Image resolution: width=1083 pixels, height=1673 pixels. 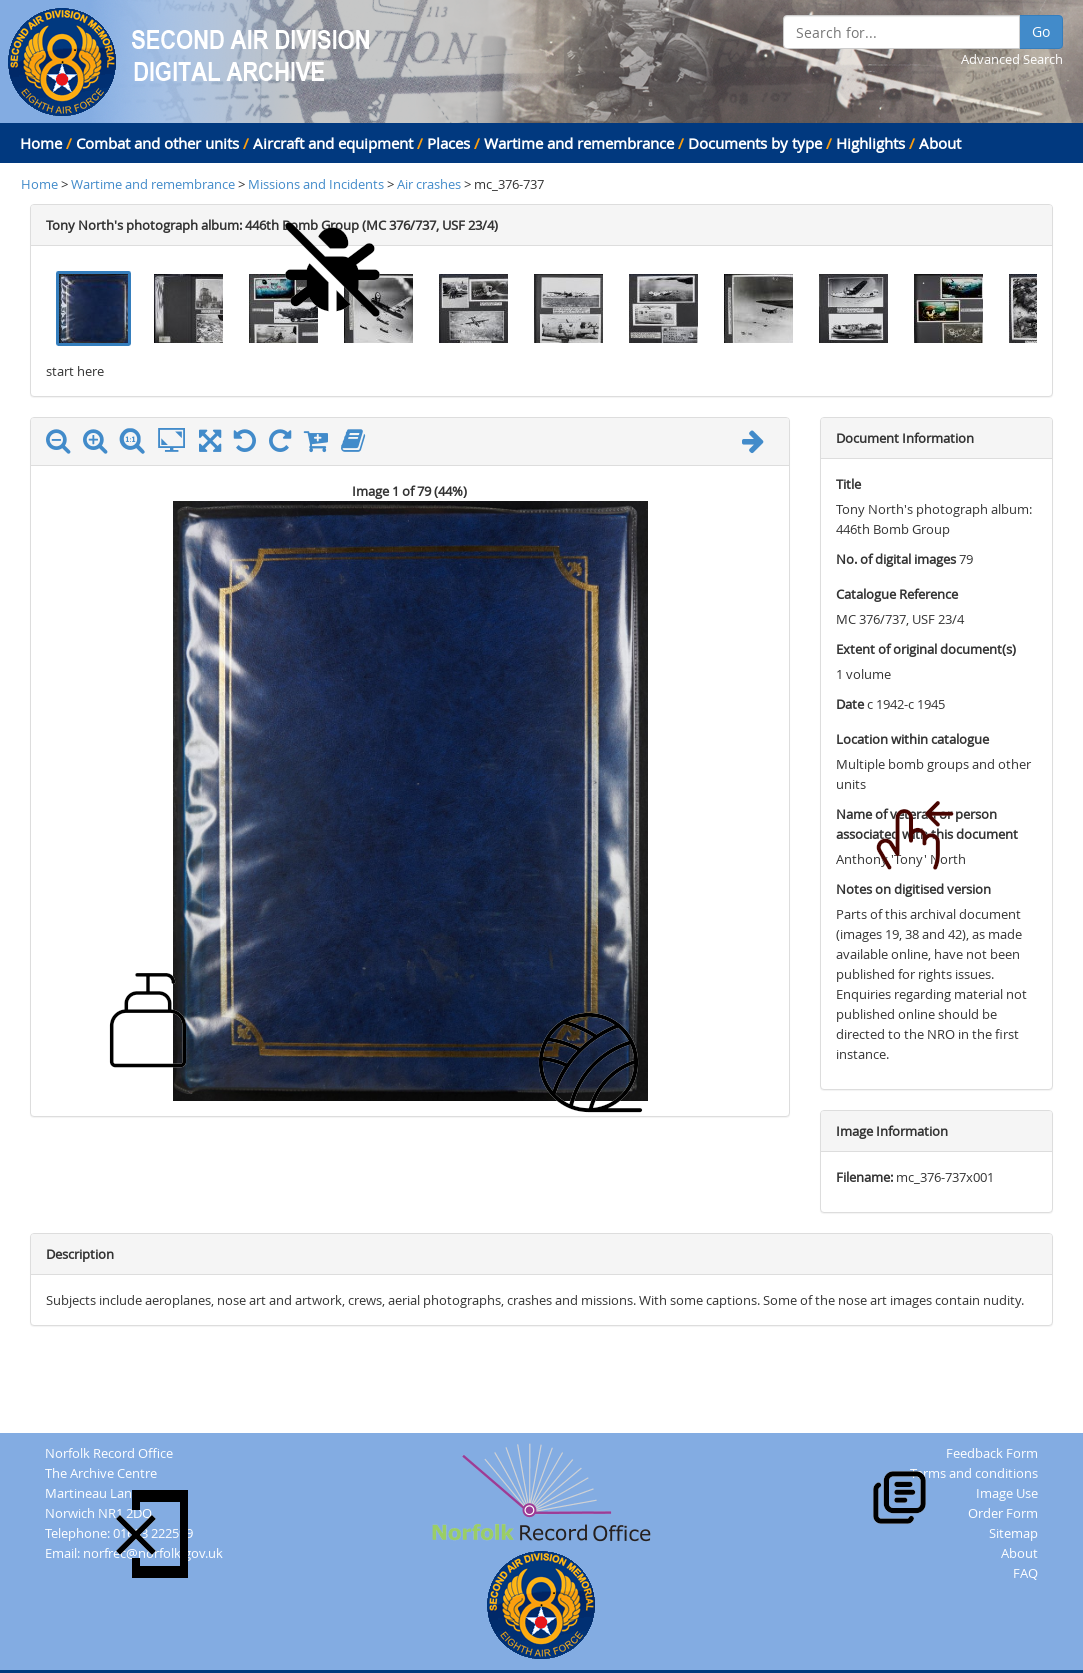 What do you see at coordinates (152, 1534) in the screenshot?
I see `disconnect or unlink a mobile device` at bounding box center [152, 1534].